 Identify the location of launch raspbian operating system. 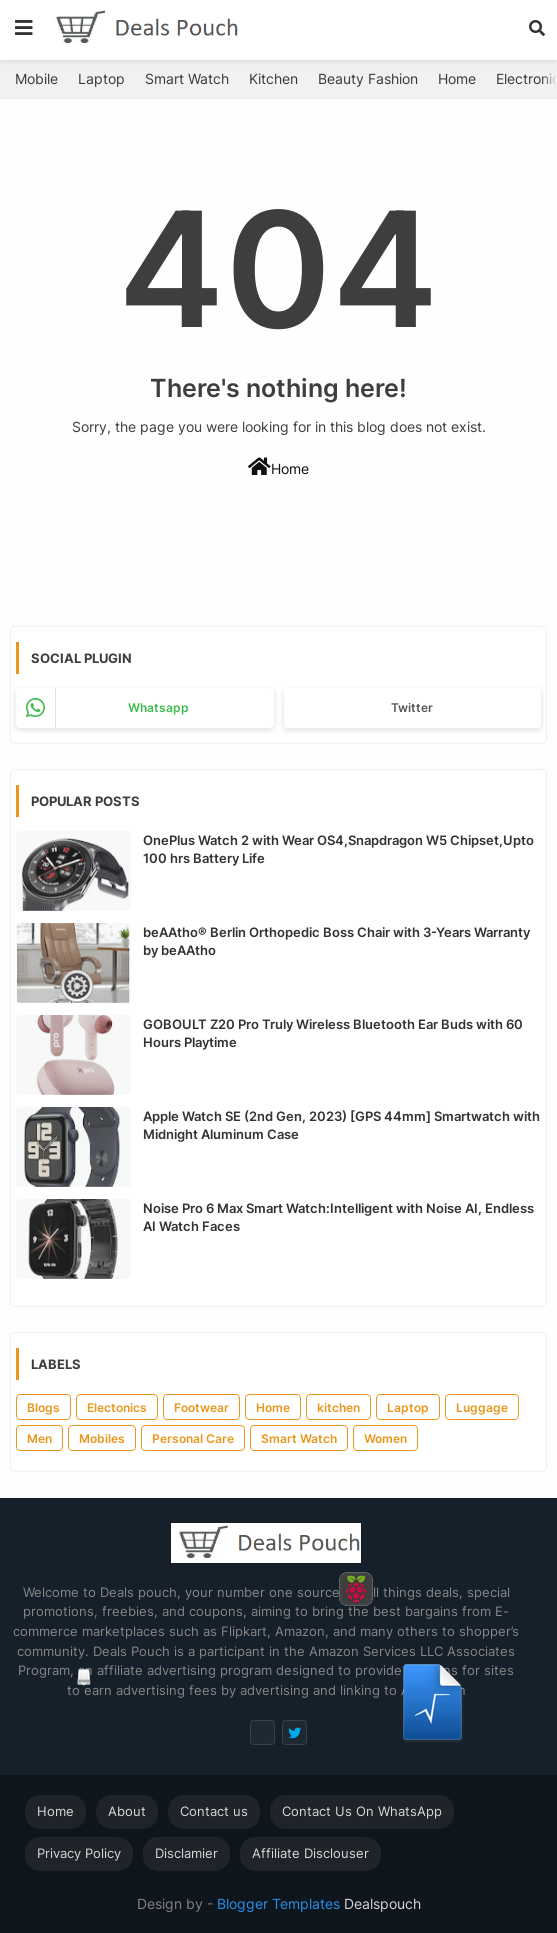
(356, 1589).